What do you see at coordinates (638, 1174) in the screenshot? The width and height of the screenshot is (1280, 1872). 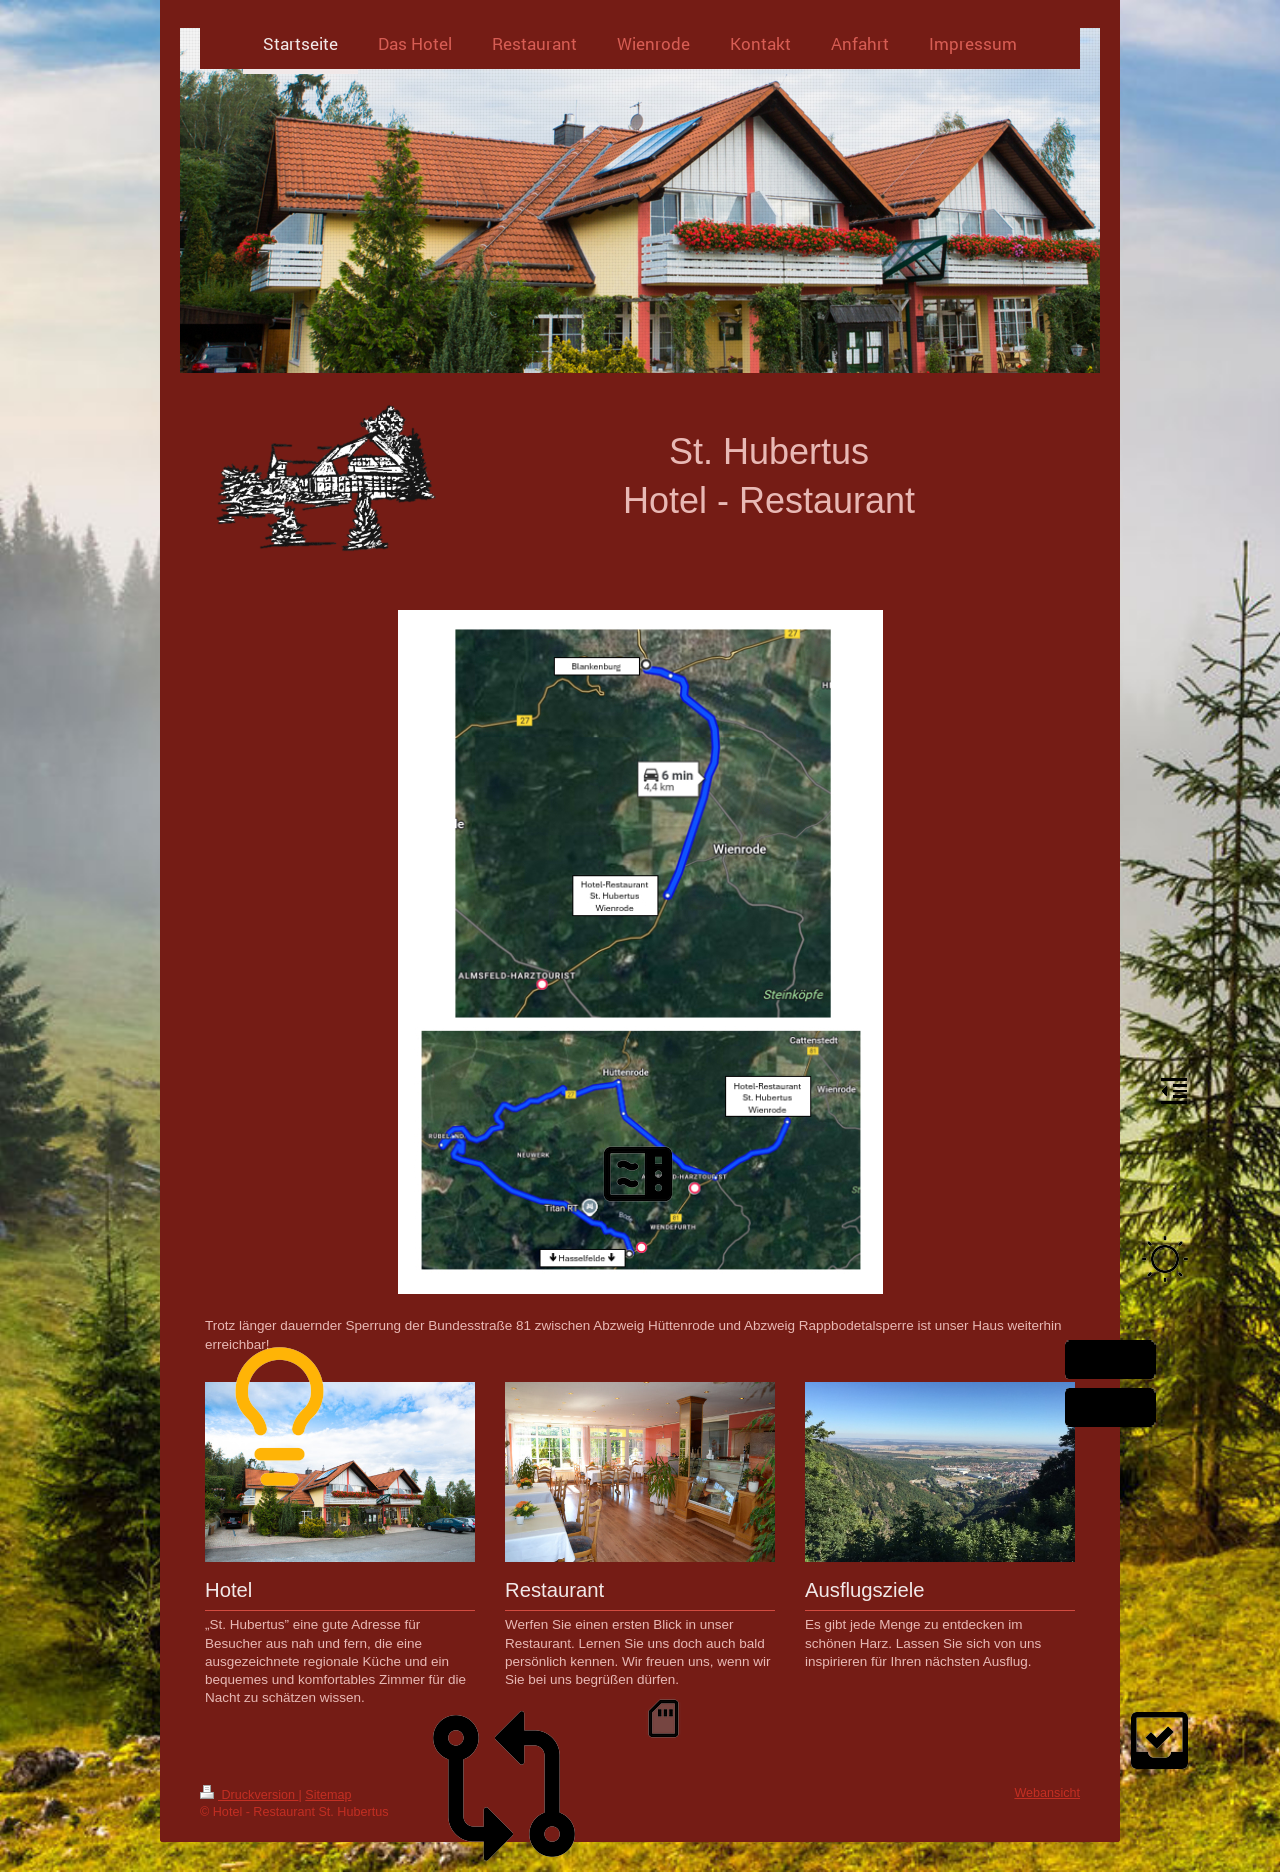 I see `access microwave controls or settings` at bounding box center [638, 1174].